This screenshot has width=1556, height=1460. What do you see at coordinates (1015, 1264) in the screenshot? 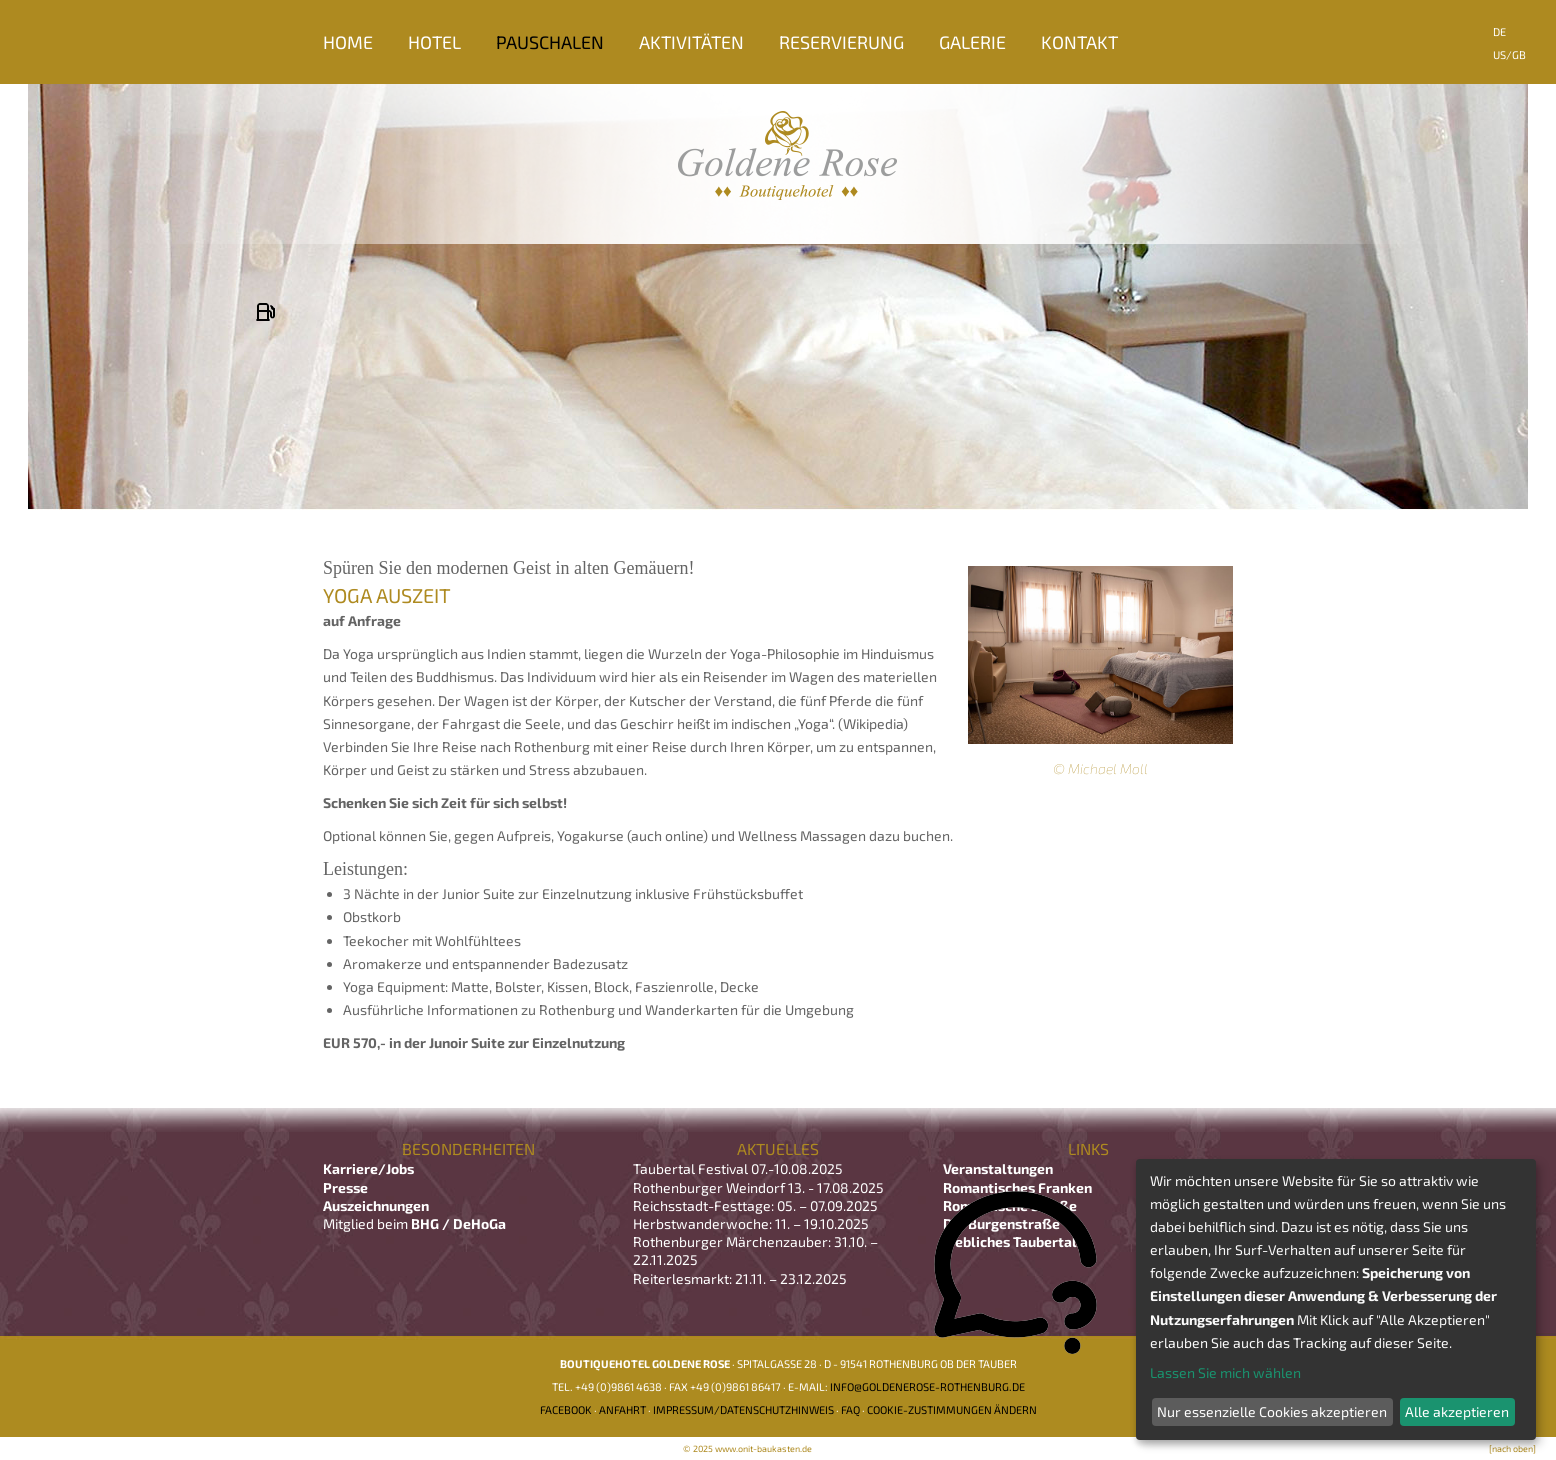
I see `access help or FAQ chat` at bounding box center [1015, 1264].